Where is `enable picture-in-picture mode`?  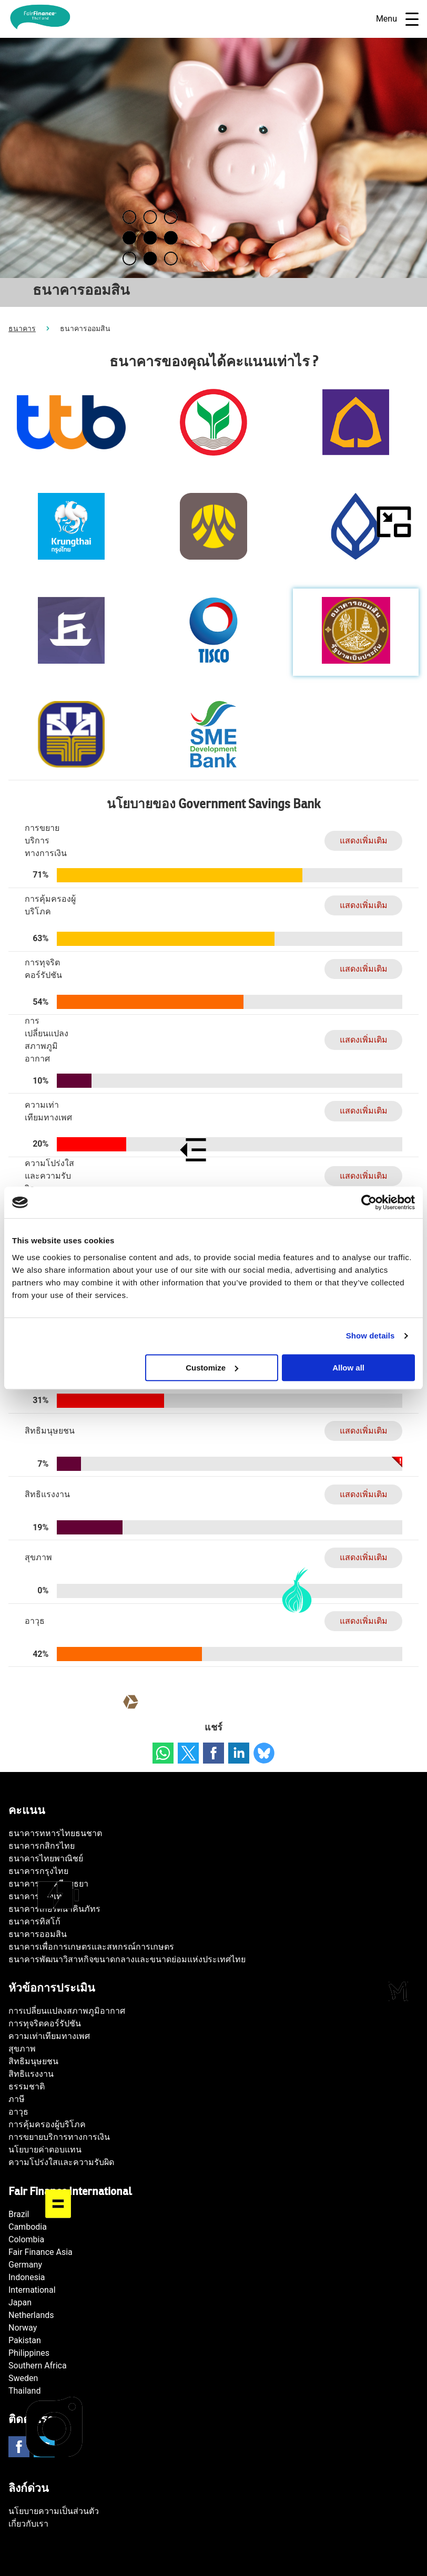 enable picture-in-picture mode is located at coordinates (394, 522).